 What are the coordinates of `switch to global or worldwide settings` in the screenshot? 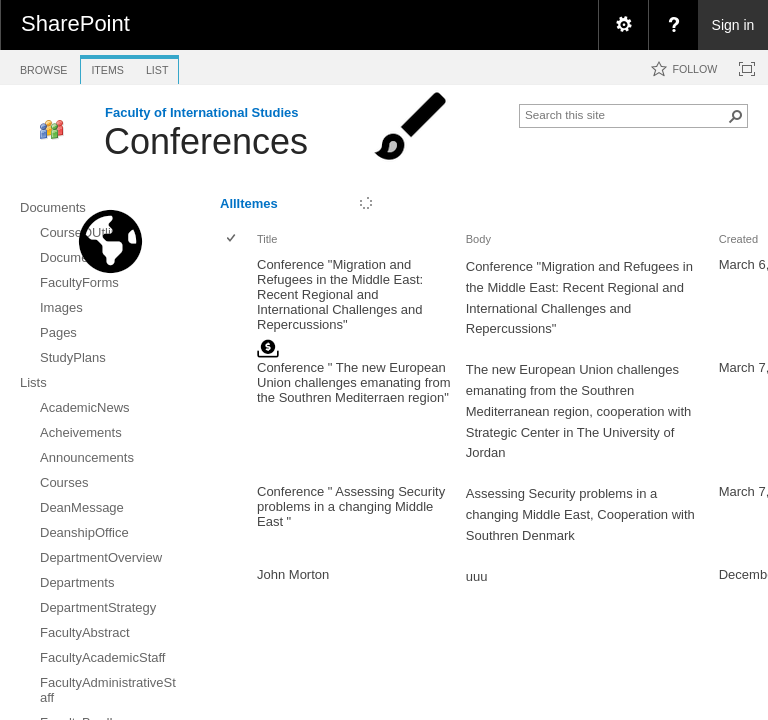 It's located at (110, 241).